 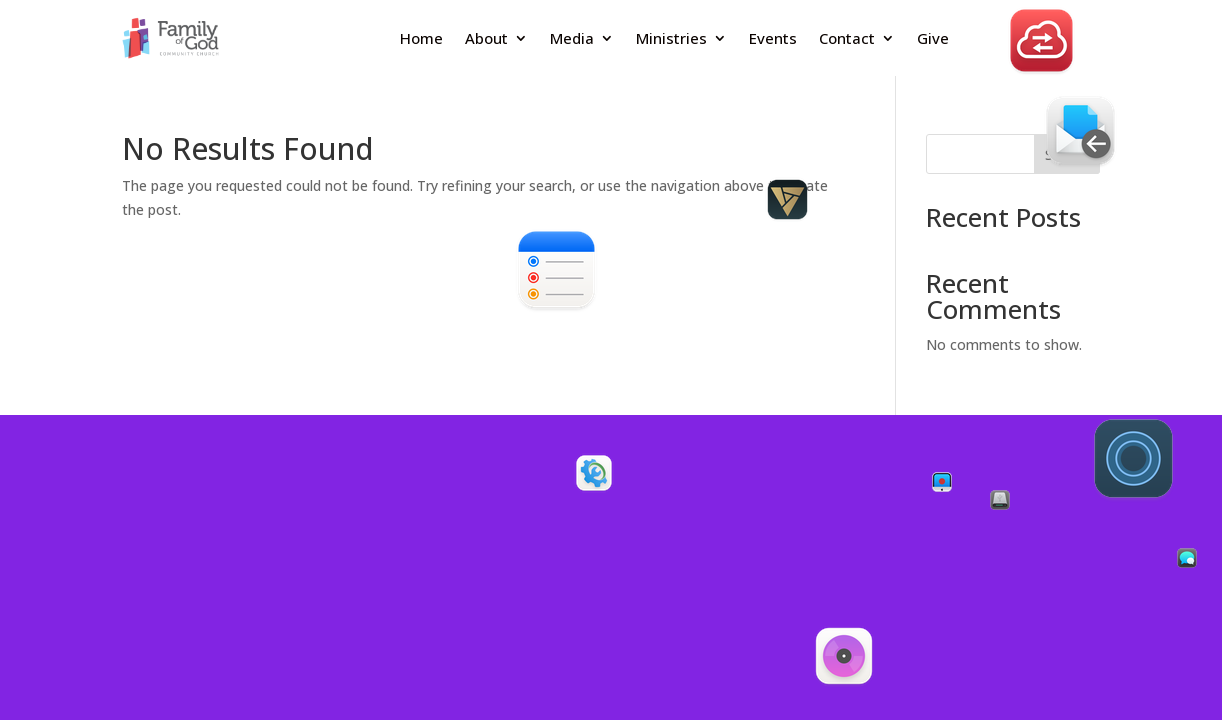 What do you see at coordinates (787, 199) in the screenshot?
I see `open the Artifact app` at bounding box center [787, 199].